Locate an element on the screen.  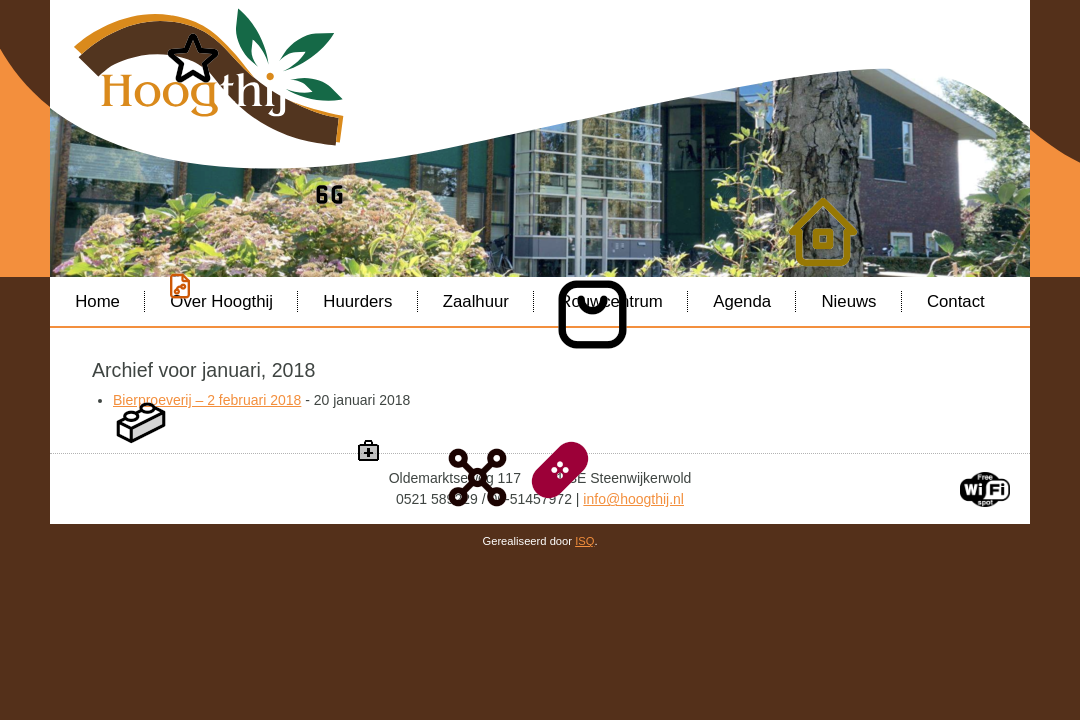
access building or construction tools is located at coordinates (141, 422).